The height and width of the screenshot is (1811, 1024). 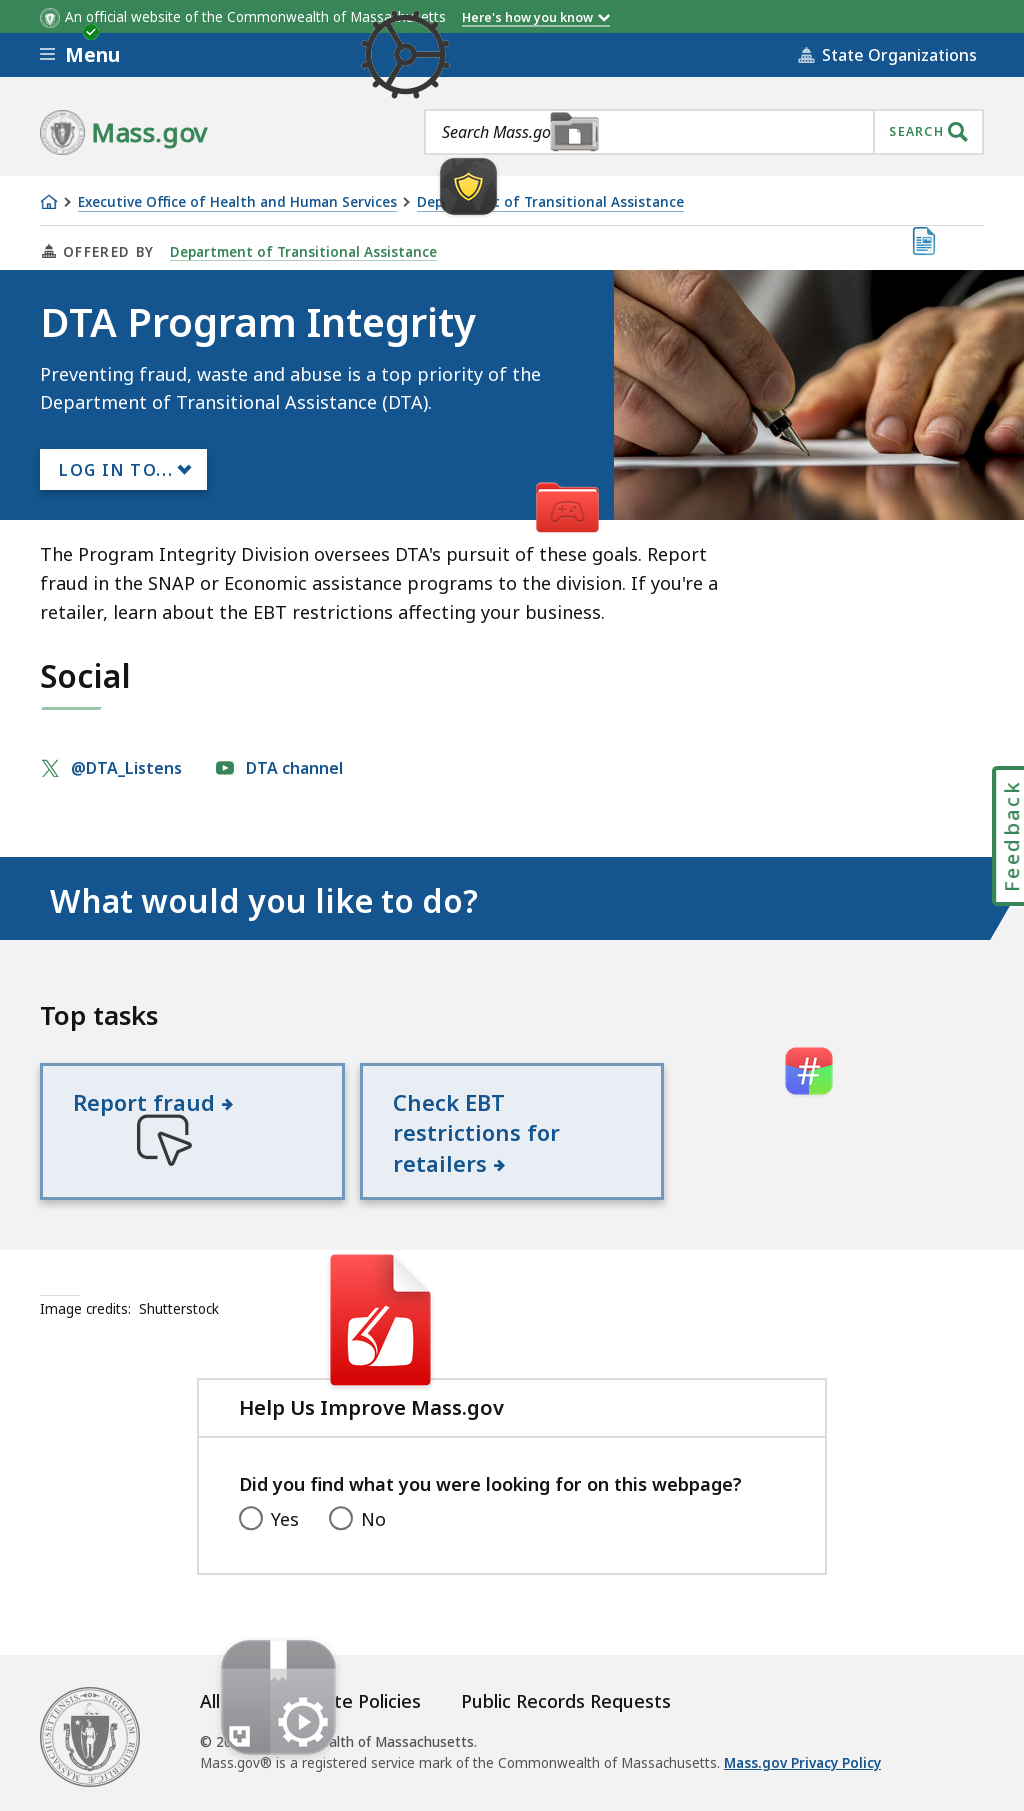 I want to click on open your games folder, so click(x=567, y=507).